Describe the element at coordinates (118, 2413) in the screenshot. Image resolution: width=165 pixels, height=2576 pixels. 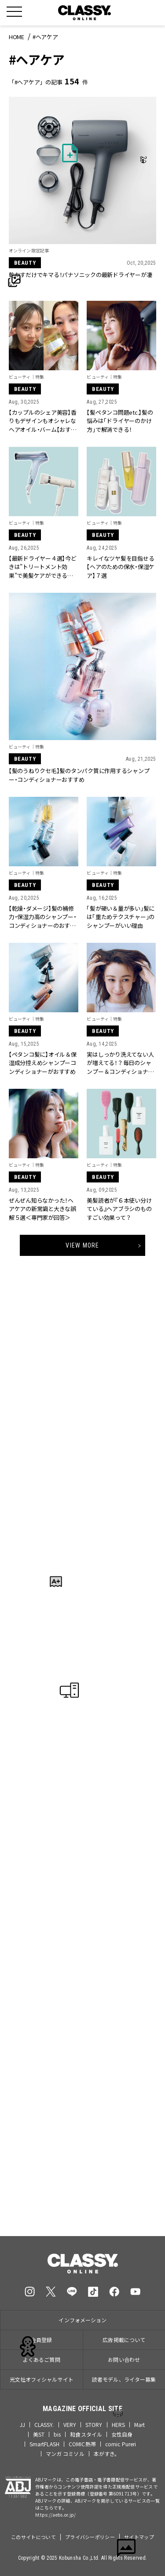
I see `view your coin balance or currency` at that location.